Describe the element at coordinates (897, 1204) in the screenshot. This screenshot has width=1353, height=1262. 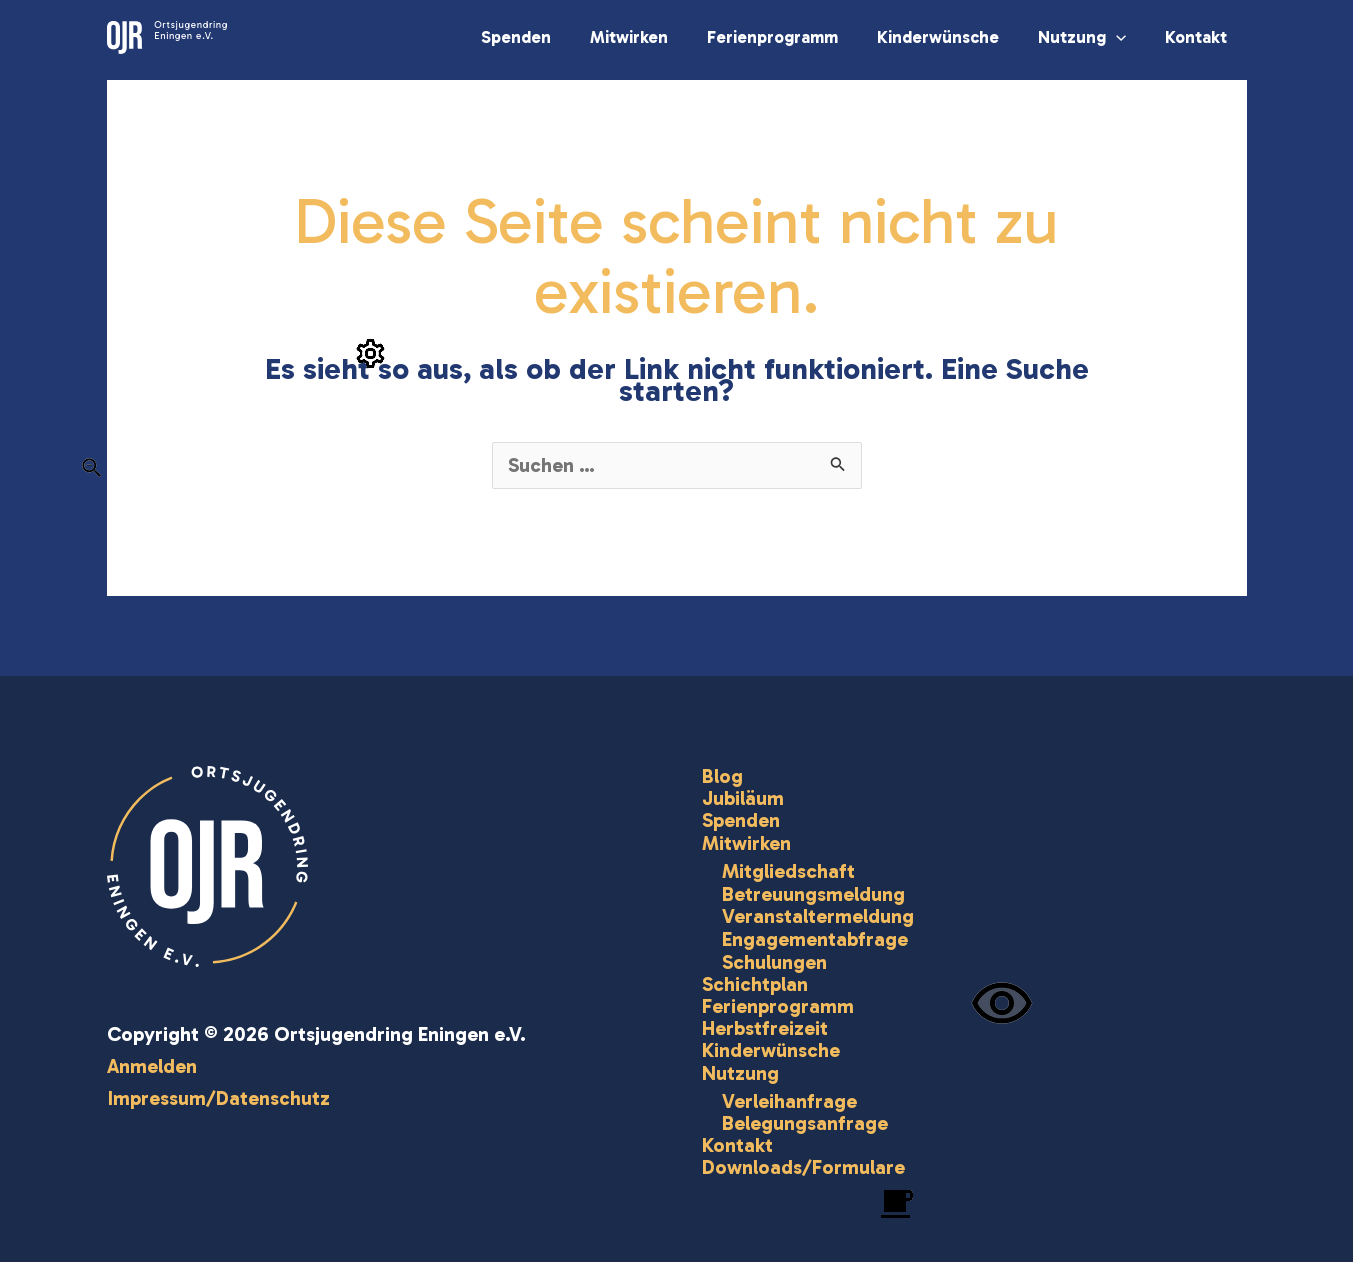
I see `find nearby coffee shops or cafes` at that location.